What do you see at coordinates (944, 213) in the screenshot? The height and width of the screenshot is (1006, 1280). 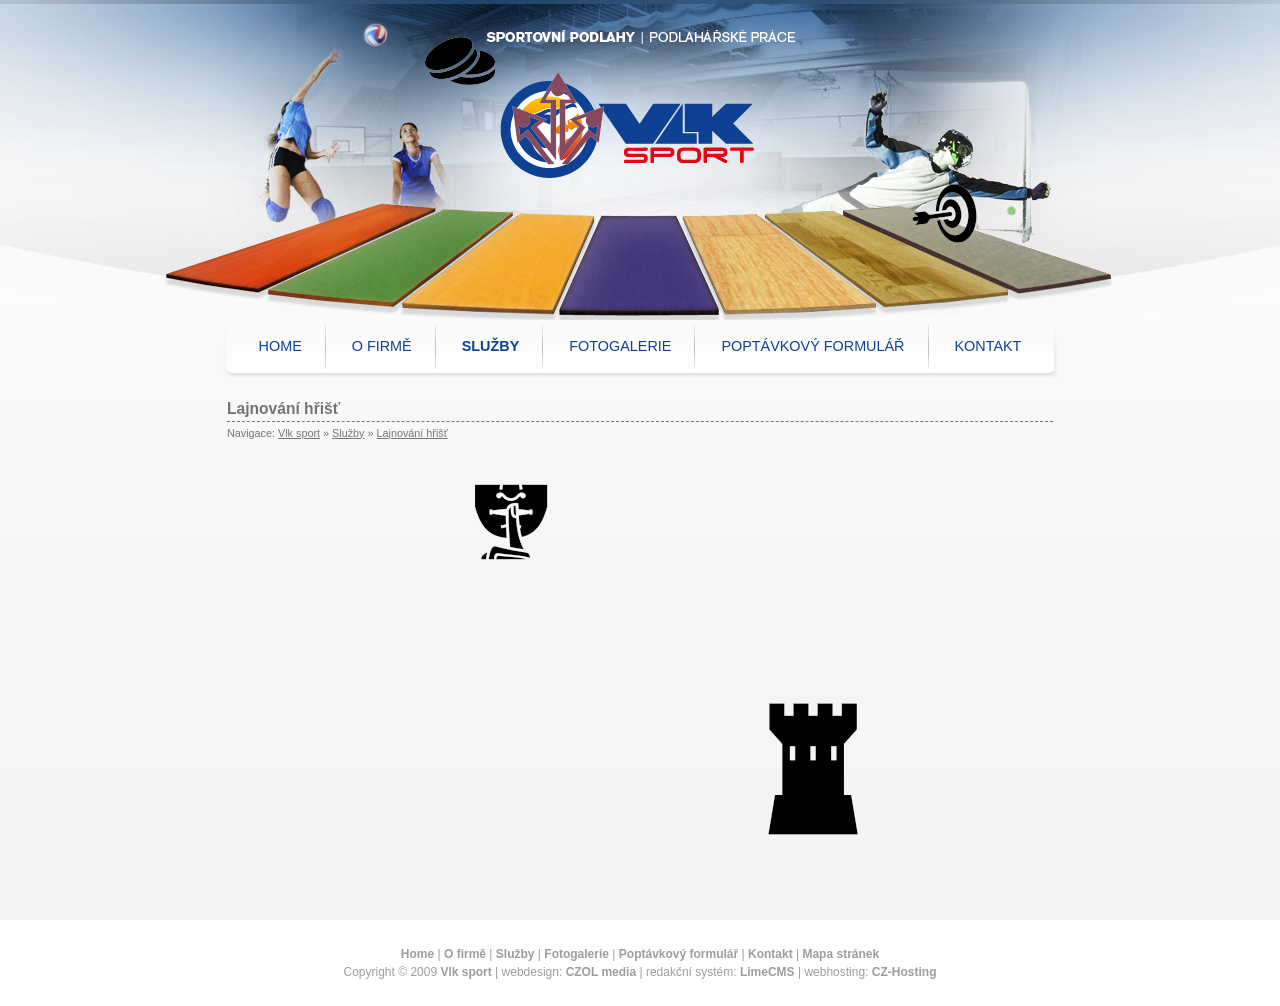 I see `set or view your goals` at bounding box center [944, 213].